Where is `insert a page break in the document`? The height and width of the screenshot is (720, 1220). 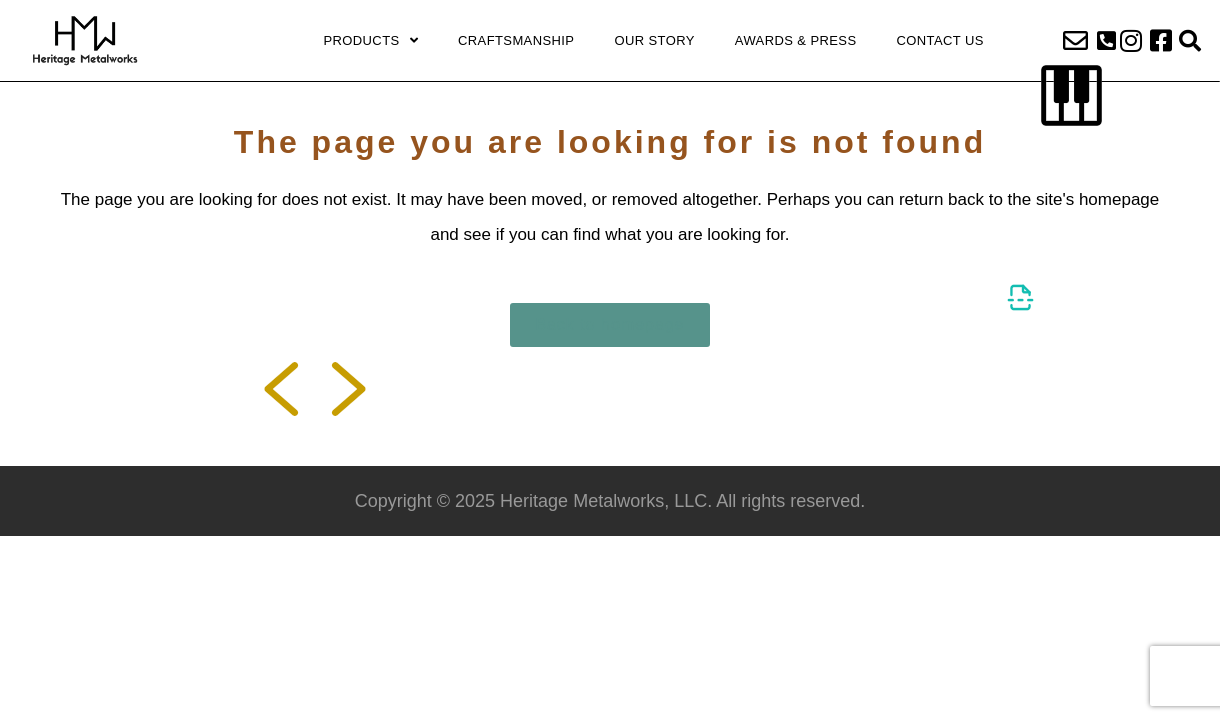 insert a page break in the document is located at coordinates (1020, 297).